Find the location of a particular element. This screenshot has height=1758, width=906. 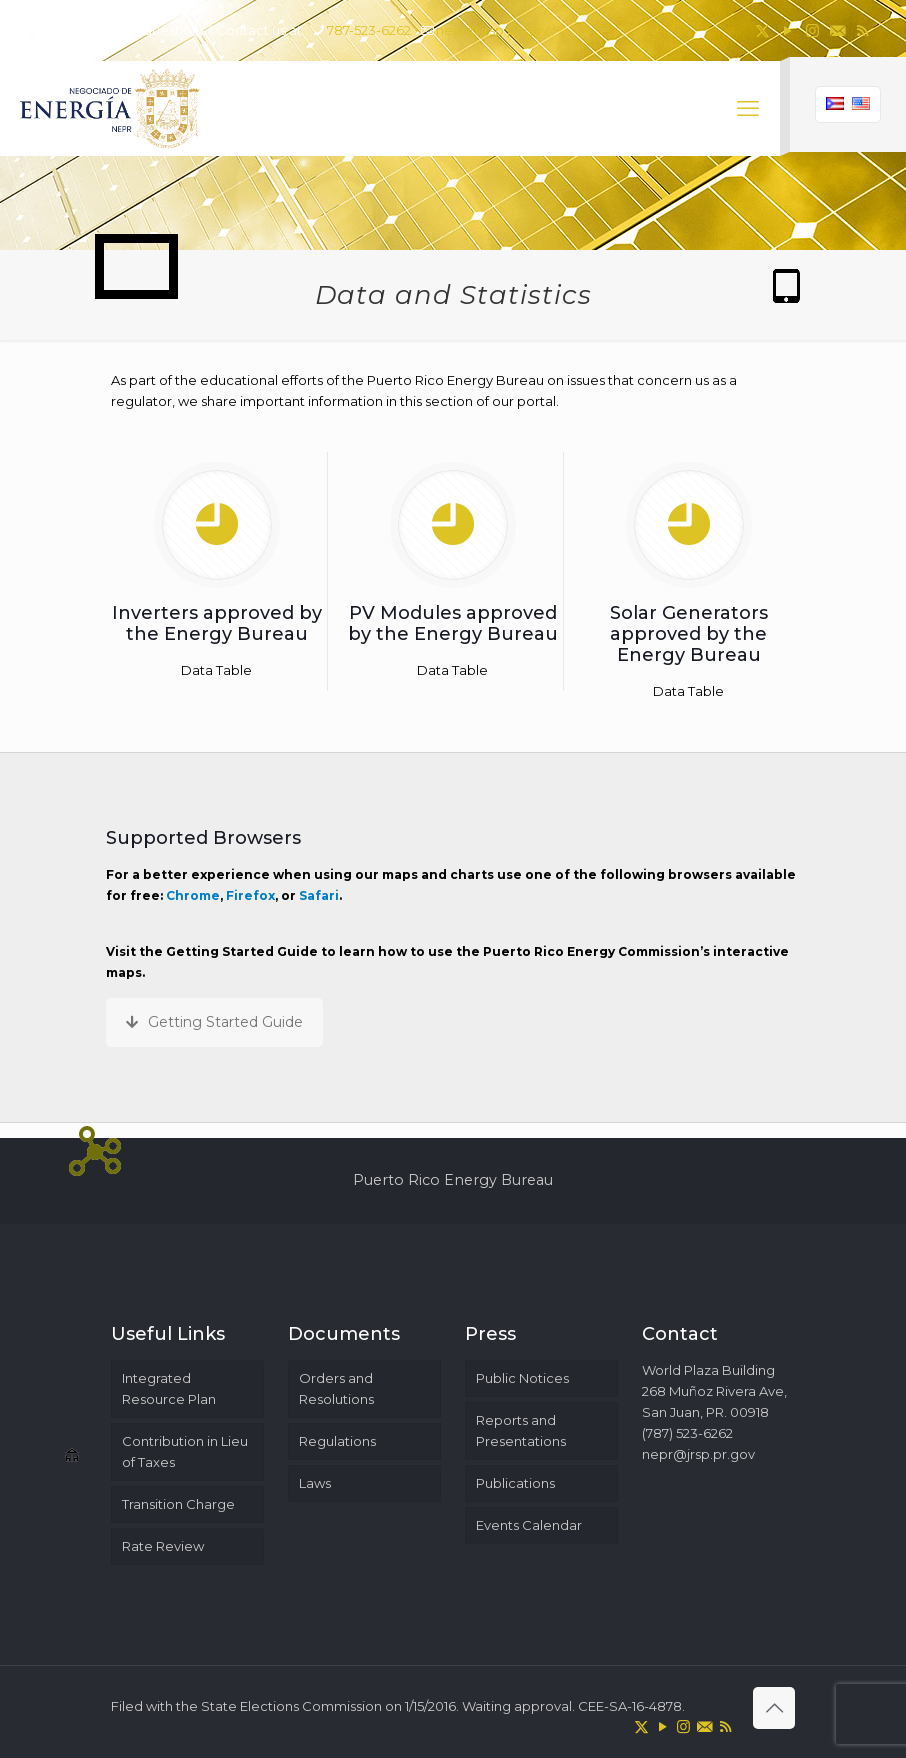

view network connections or relationships is located at coordinates (95, 1152).